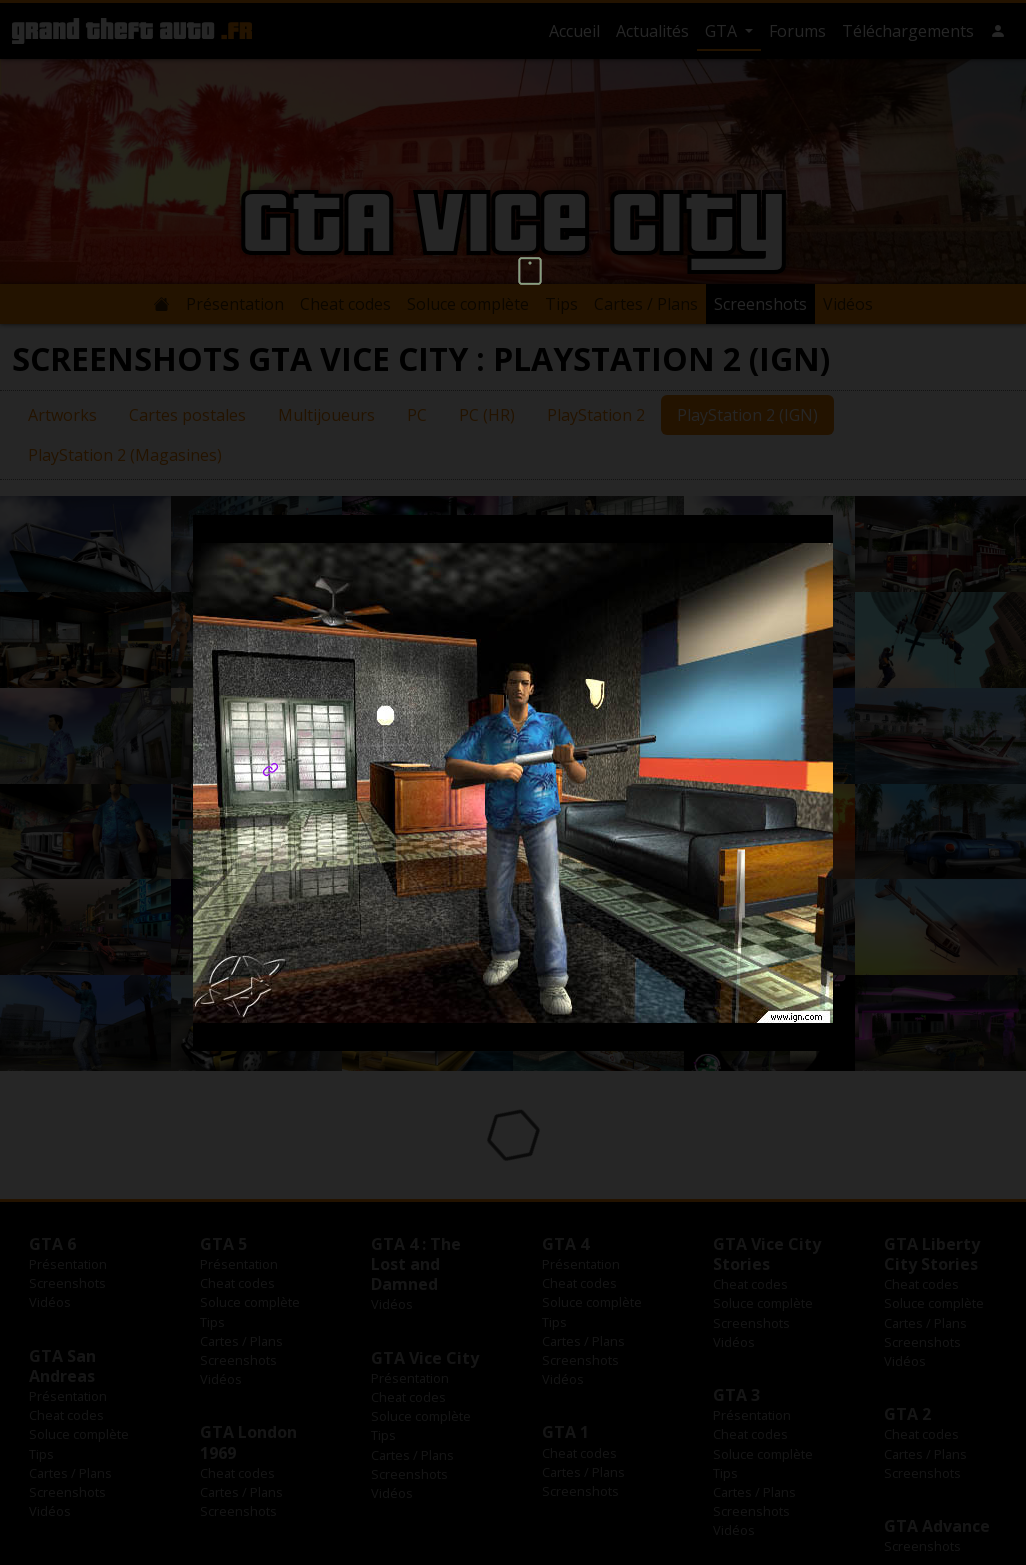 This screenshot has width=1026, height=1565. What do you see at coordinates (270, 769) in the screenshot?
I see `copy or share a link` at bounding box center [270, 769].